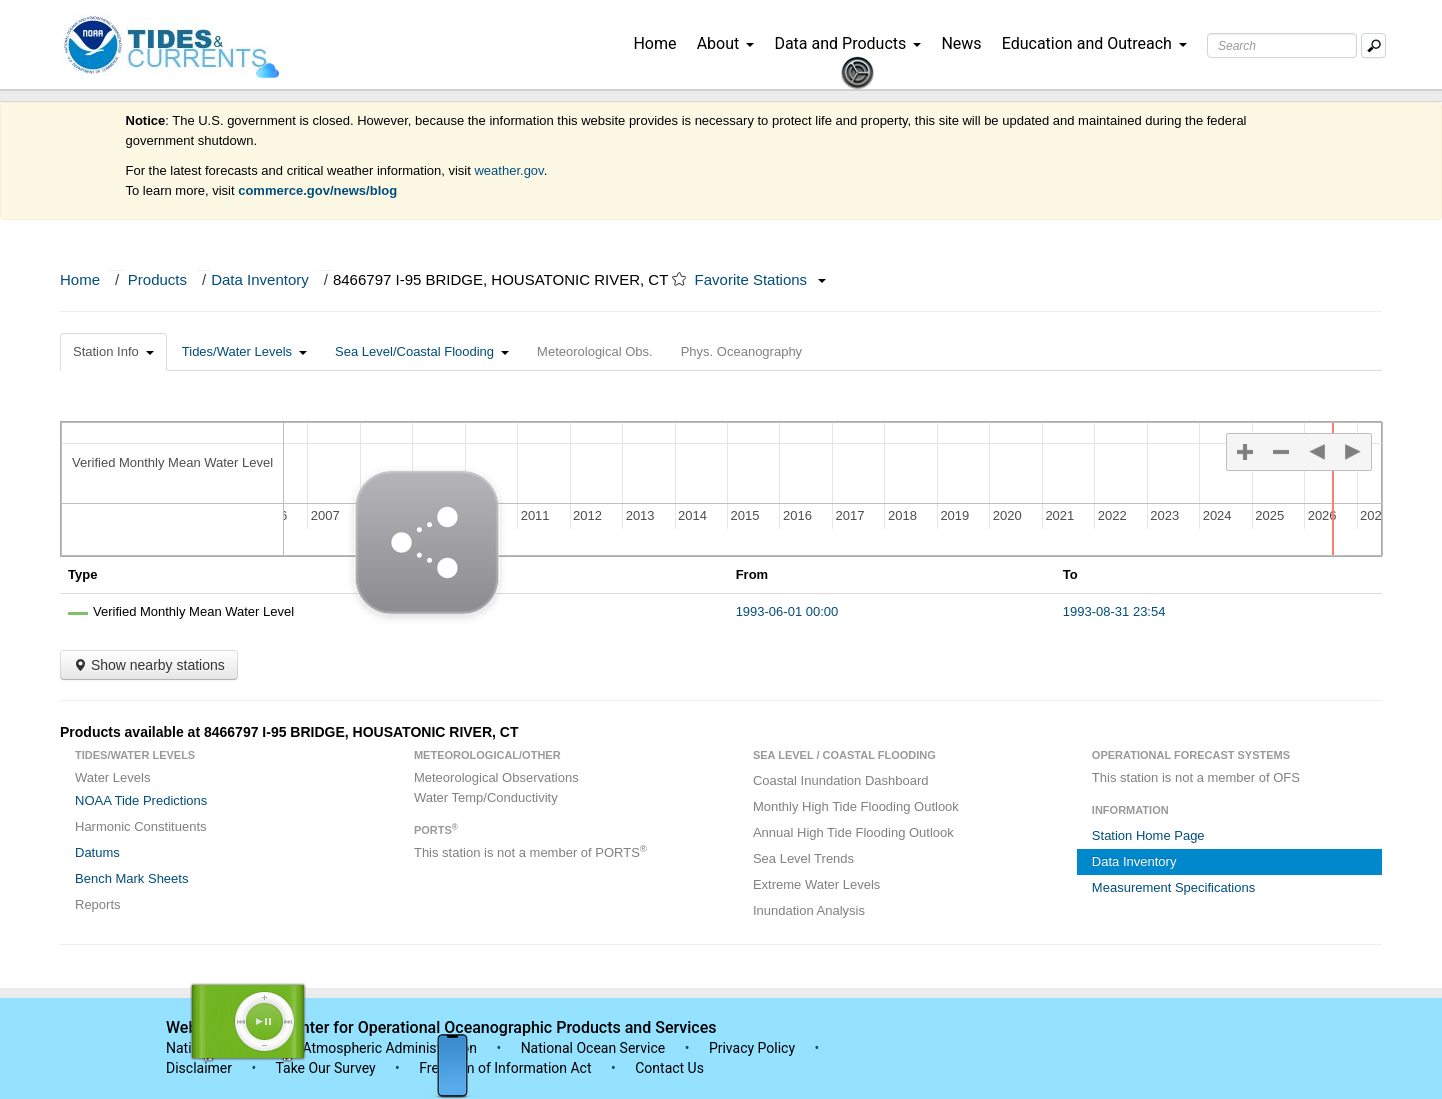  Describe the element at coordinates (427, 545) in the screenshot. I see `open network sharing preferences` at that location.